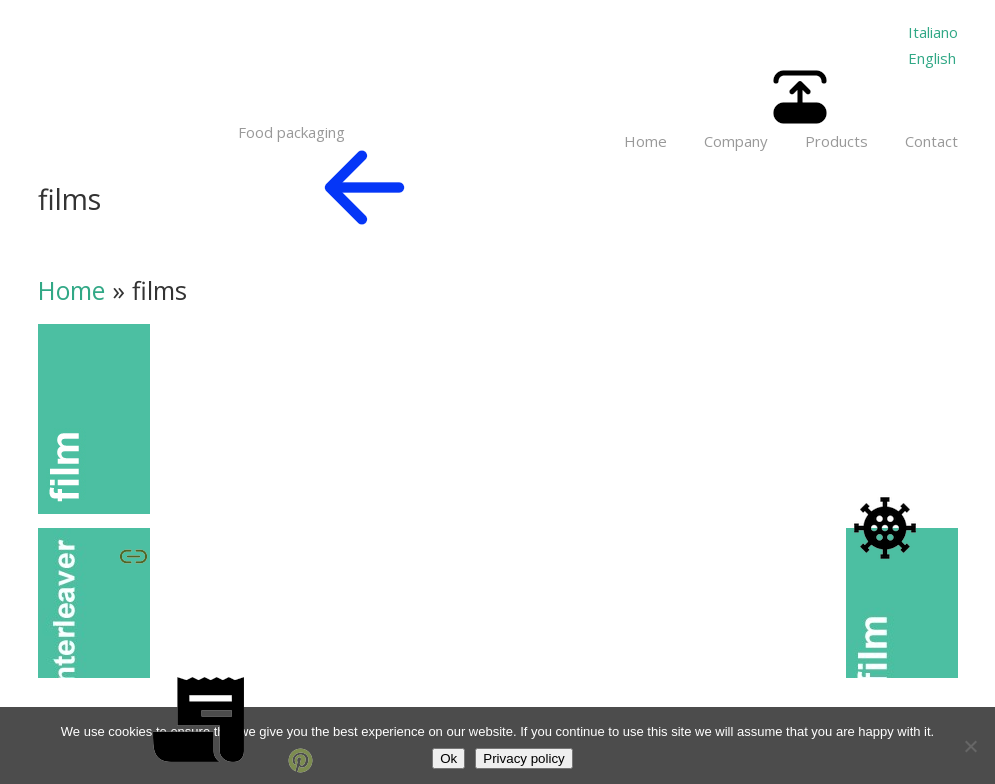  I want to click on copy or share a link, so click(133, 556).